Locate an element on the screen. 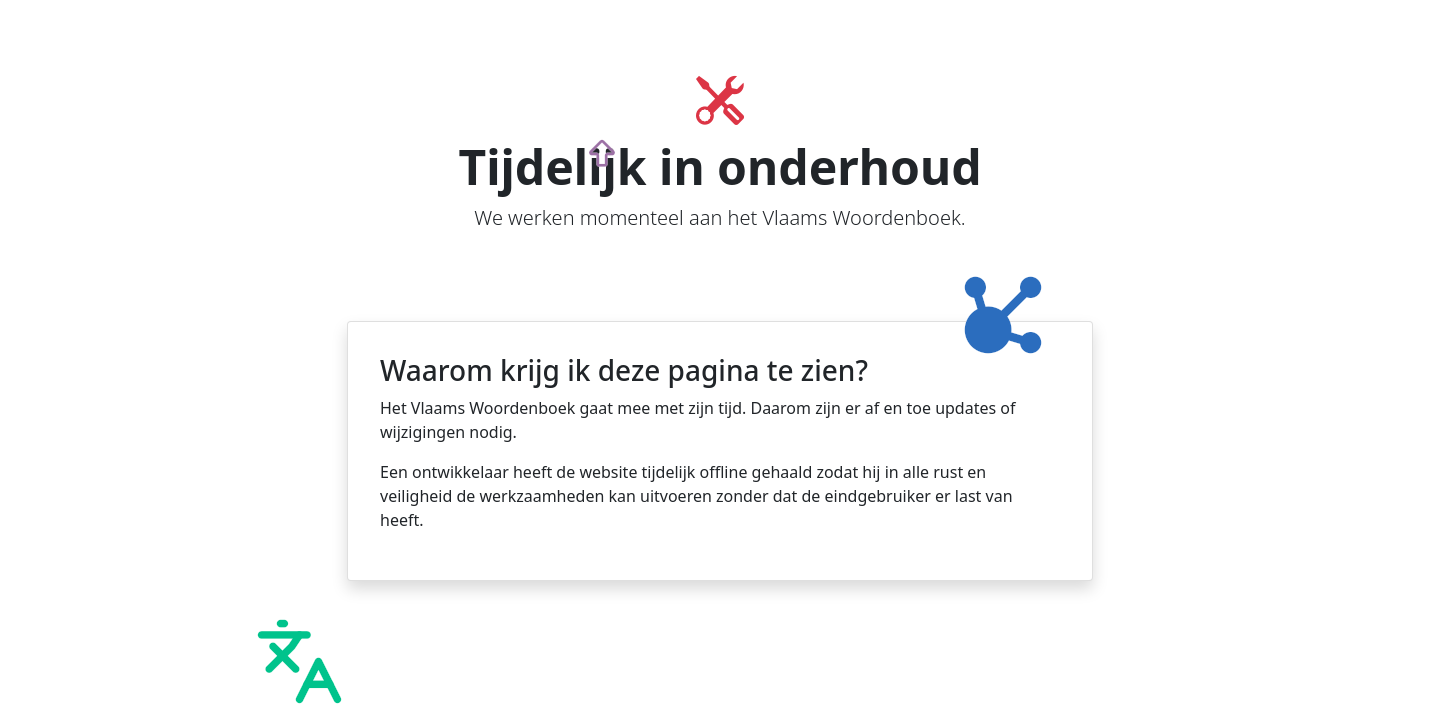  upvote or like content is located at coordinates (602, 154).